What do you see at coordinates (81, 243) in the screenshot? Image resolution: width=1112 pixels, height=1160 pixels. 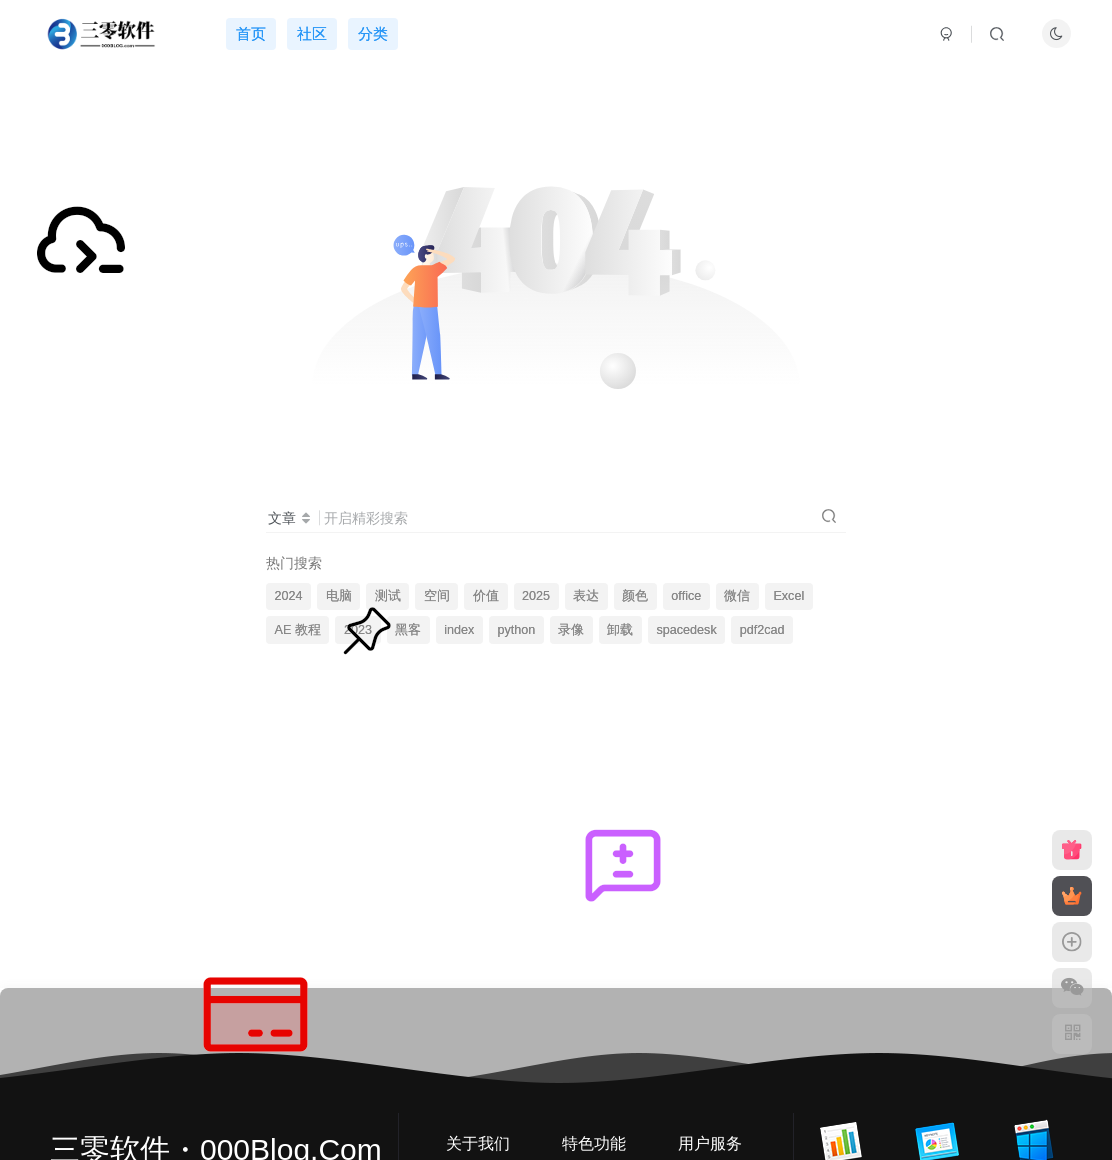 I see `access cloud-based AI agent or assistant` at bounding box center [81, 243].